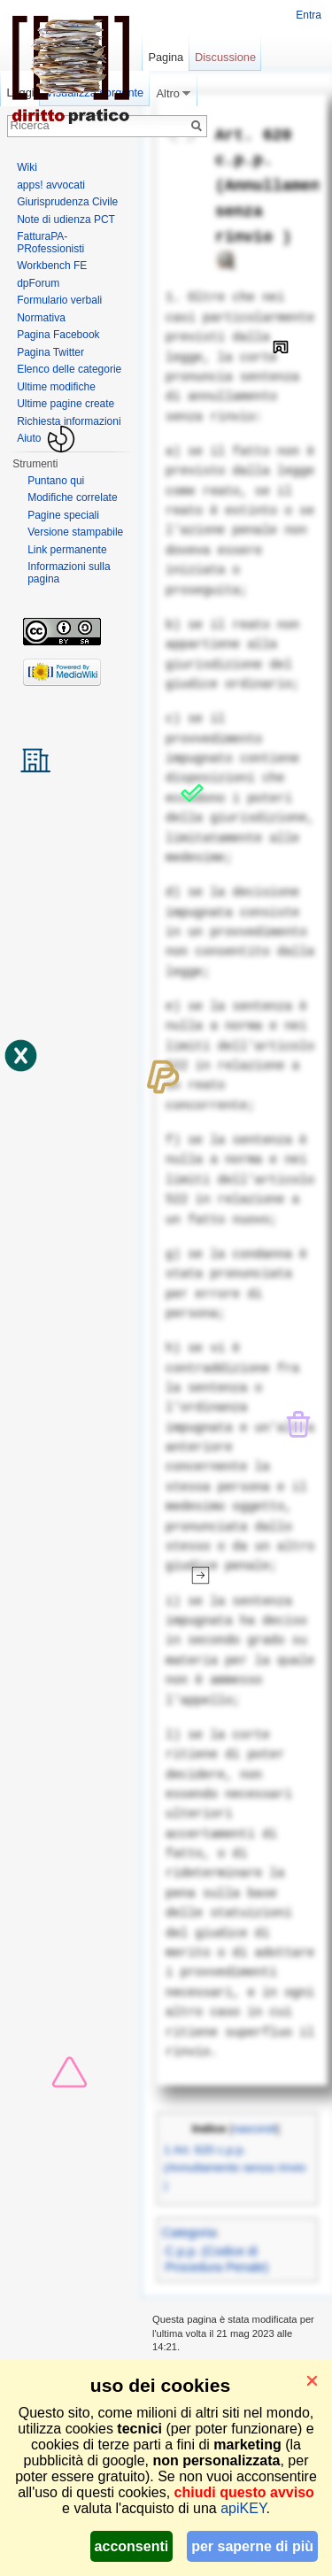  Describe the element at coordinates (162, 1076) in the screenshot. I see `pay with PayPal` at that location.